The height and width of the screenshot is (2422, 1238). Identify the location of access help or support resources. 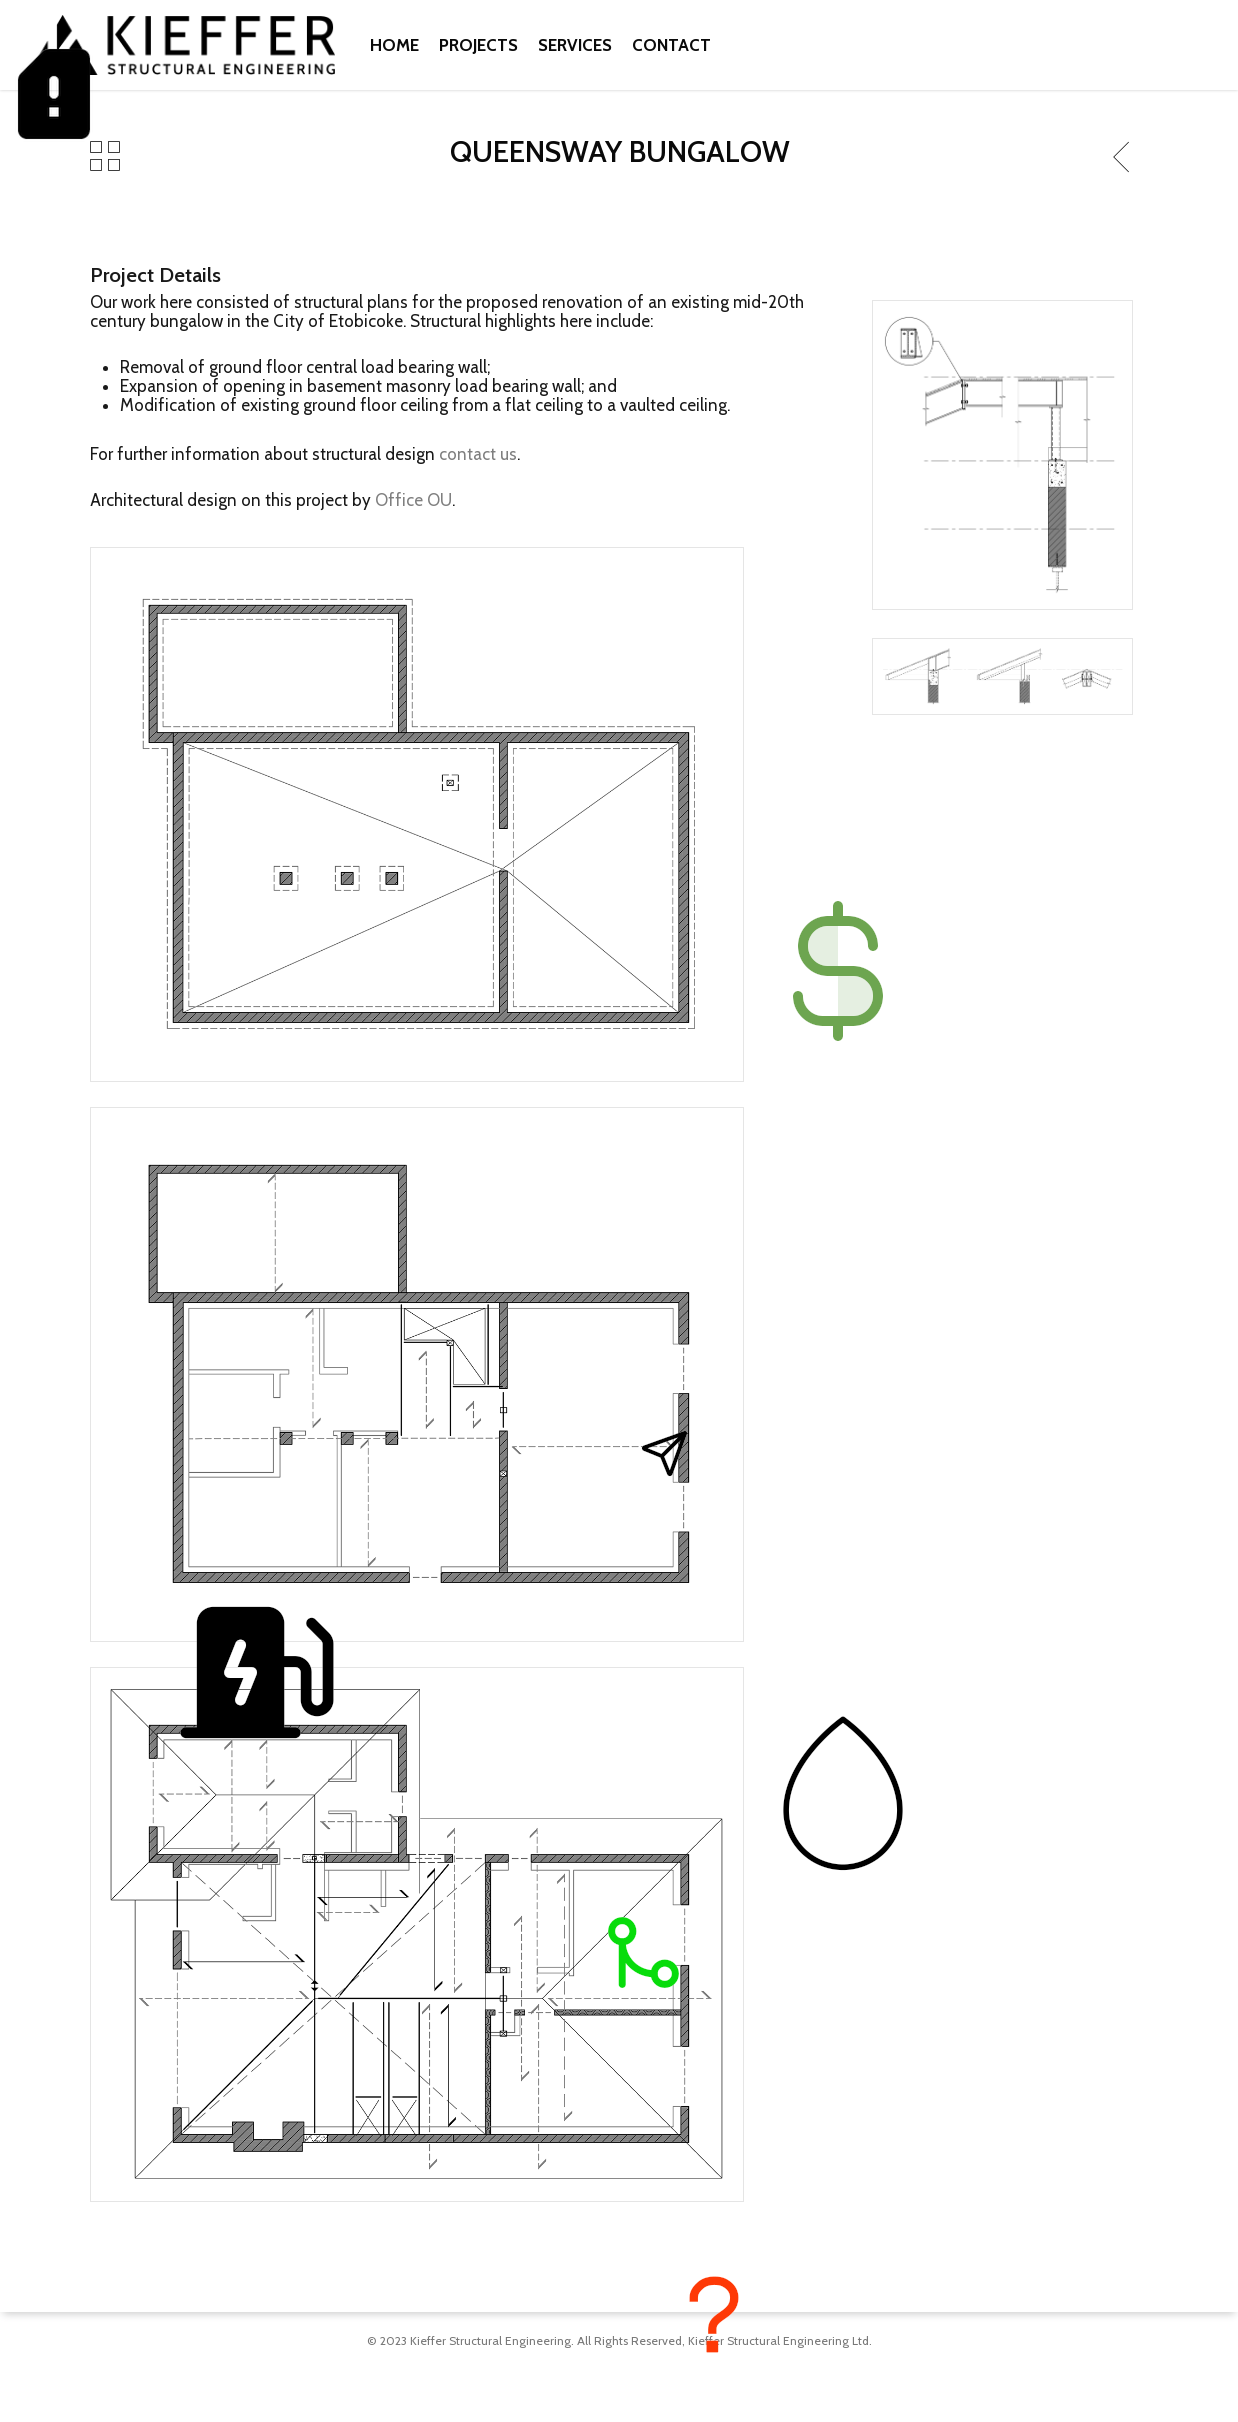
(714, 2317).